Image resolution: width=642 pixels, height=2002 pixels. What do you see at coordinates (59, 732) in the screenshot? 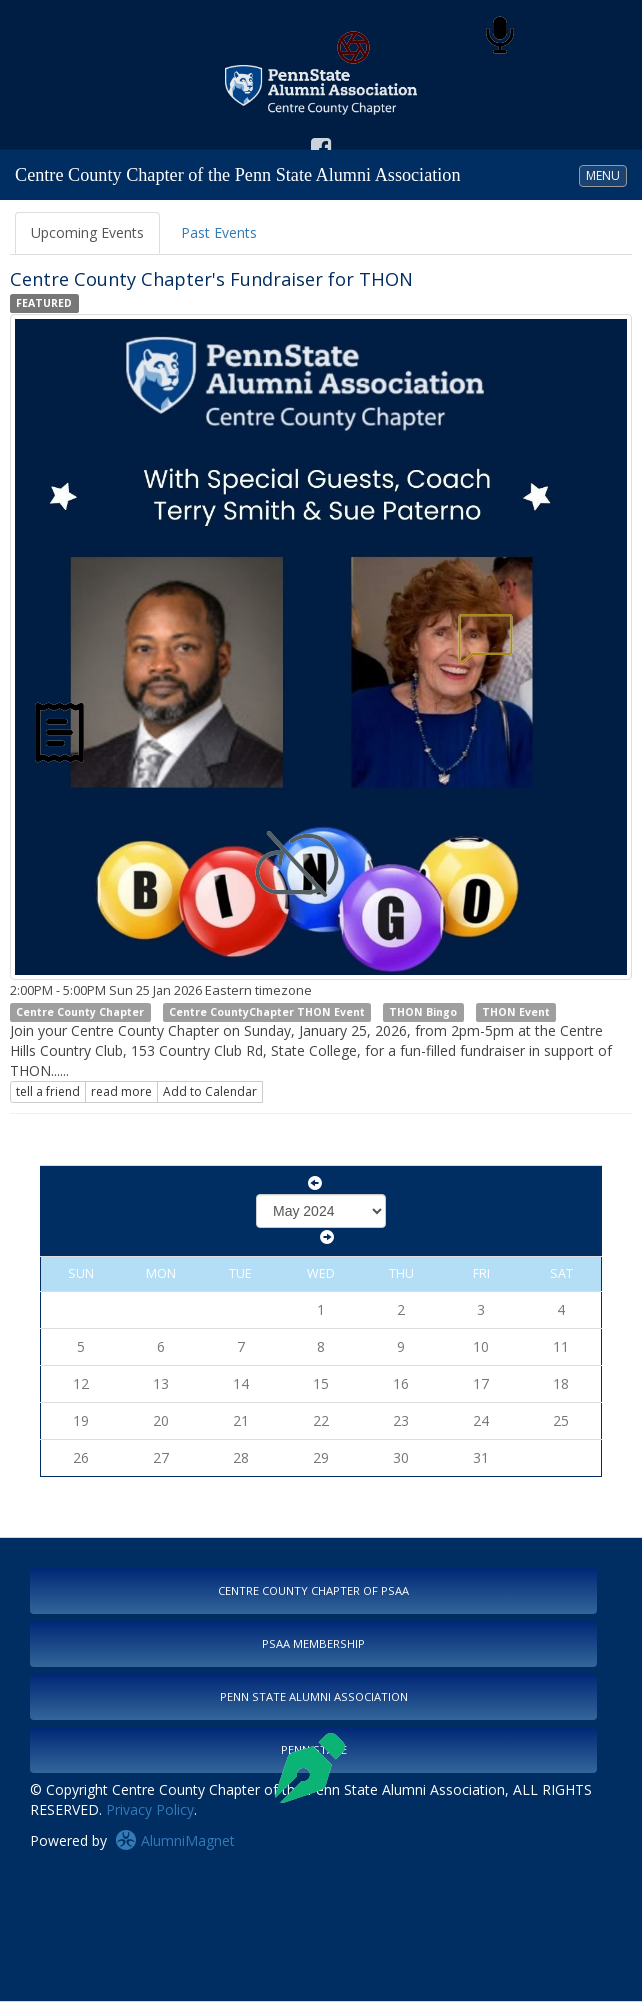
I see `view receipt or transaction details` at bounding box center [59, 732].